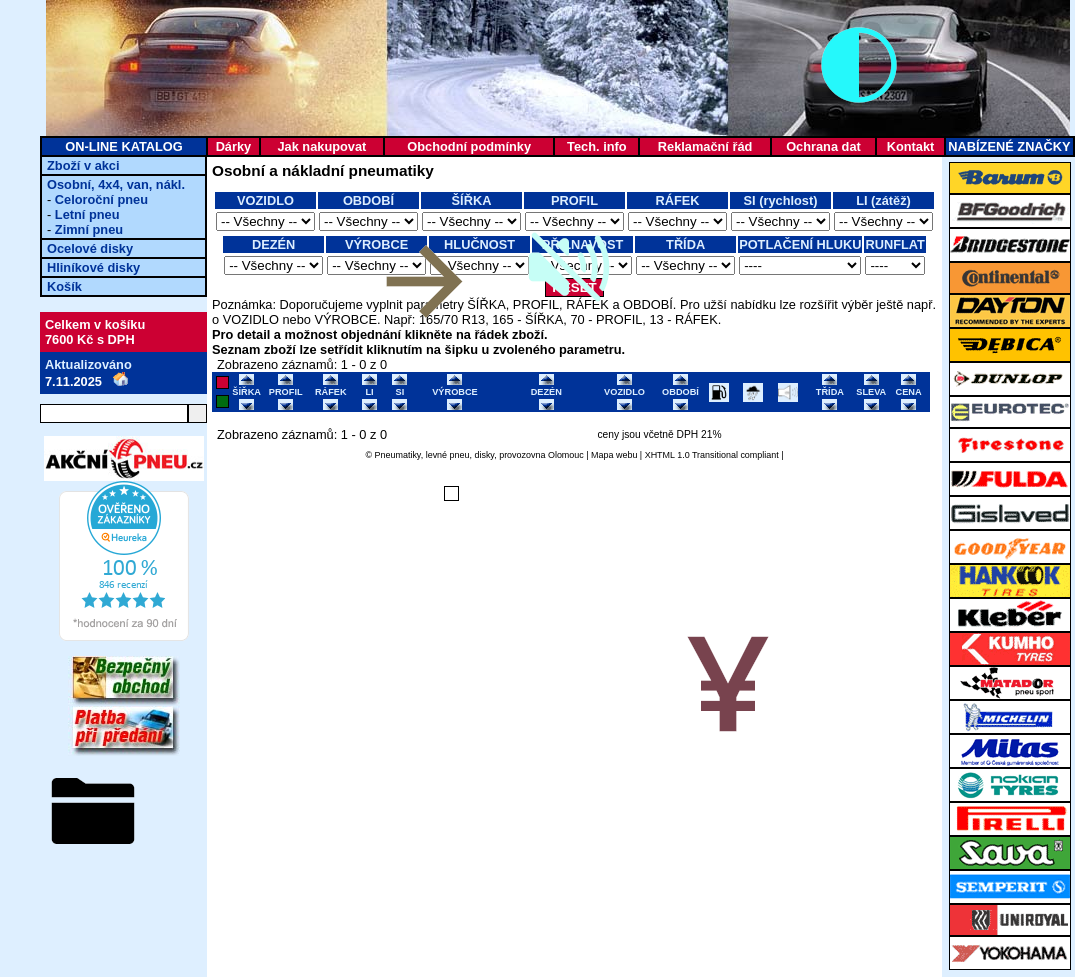 This screenshot has height=977, width=1075. I want to click on mute or unmute audio, so click(569, 267).